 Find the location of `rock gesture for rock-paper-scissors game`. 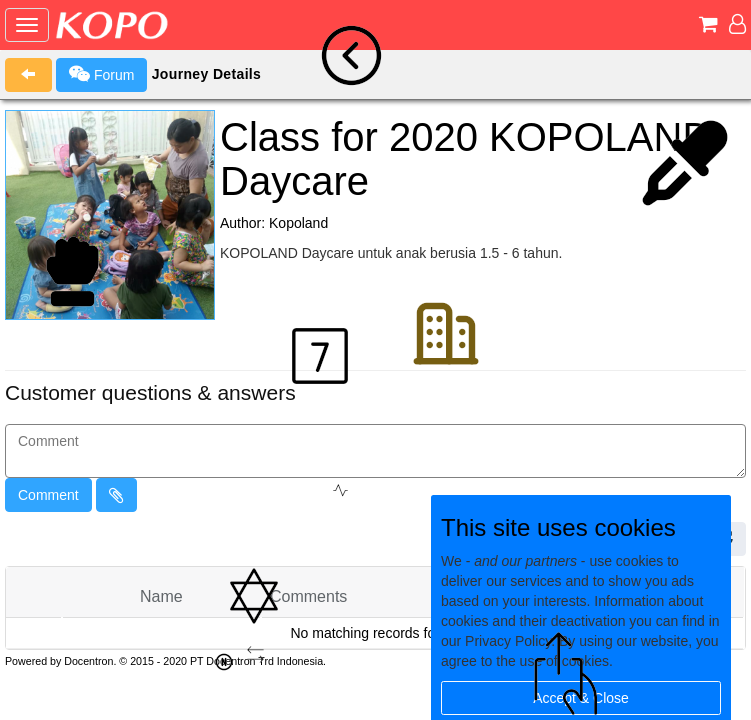

rock gesture for rock-paper-scissors game is located at coordinates (72, 271).